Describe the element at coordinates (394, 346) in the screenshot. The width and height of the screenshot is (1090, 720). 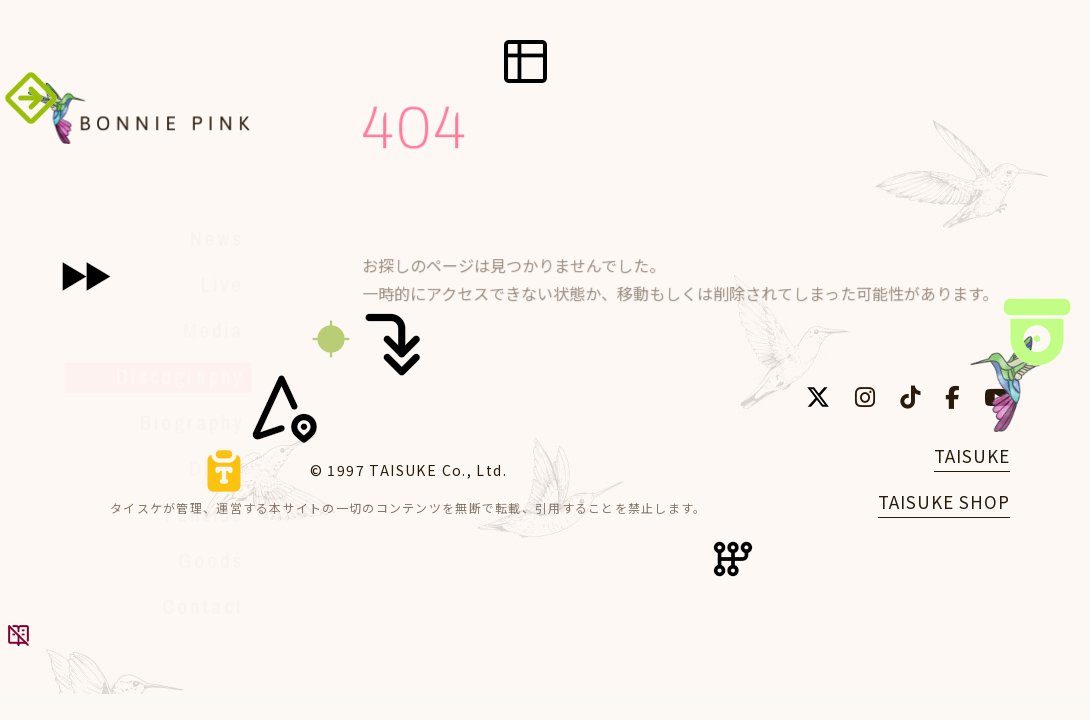
I see `navigate to nested or sub-level content` at that location.